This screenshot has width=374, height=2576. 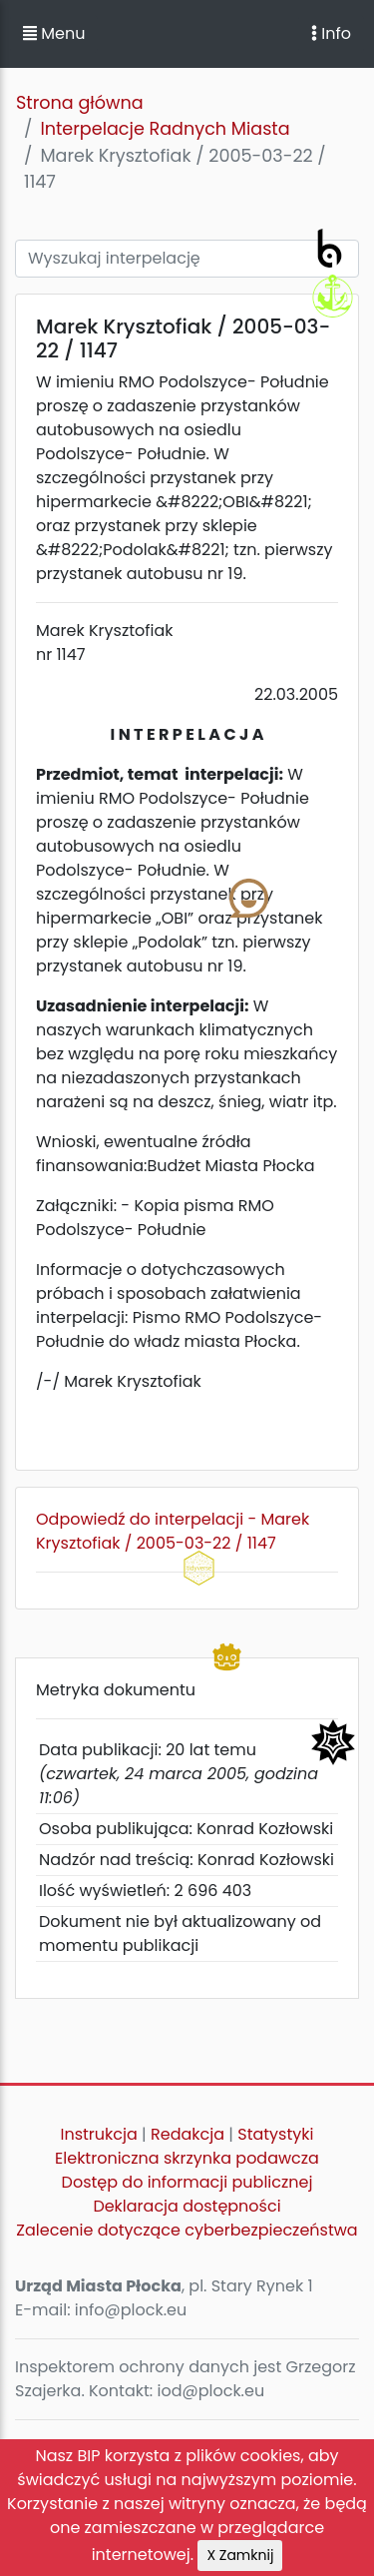 I want to click on oxc javascript toolchain logo, so click(x=332, y=296).